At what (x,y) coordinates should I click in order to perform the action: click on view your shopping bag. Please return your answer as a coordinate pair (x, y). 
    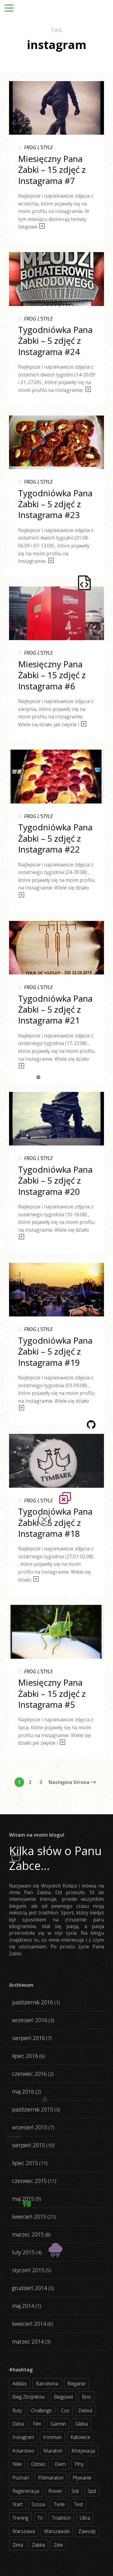
    Looking at the image, I should click on (16, 1858).